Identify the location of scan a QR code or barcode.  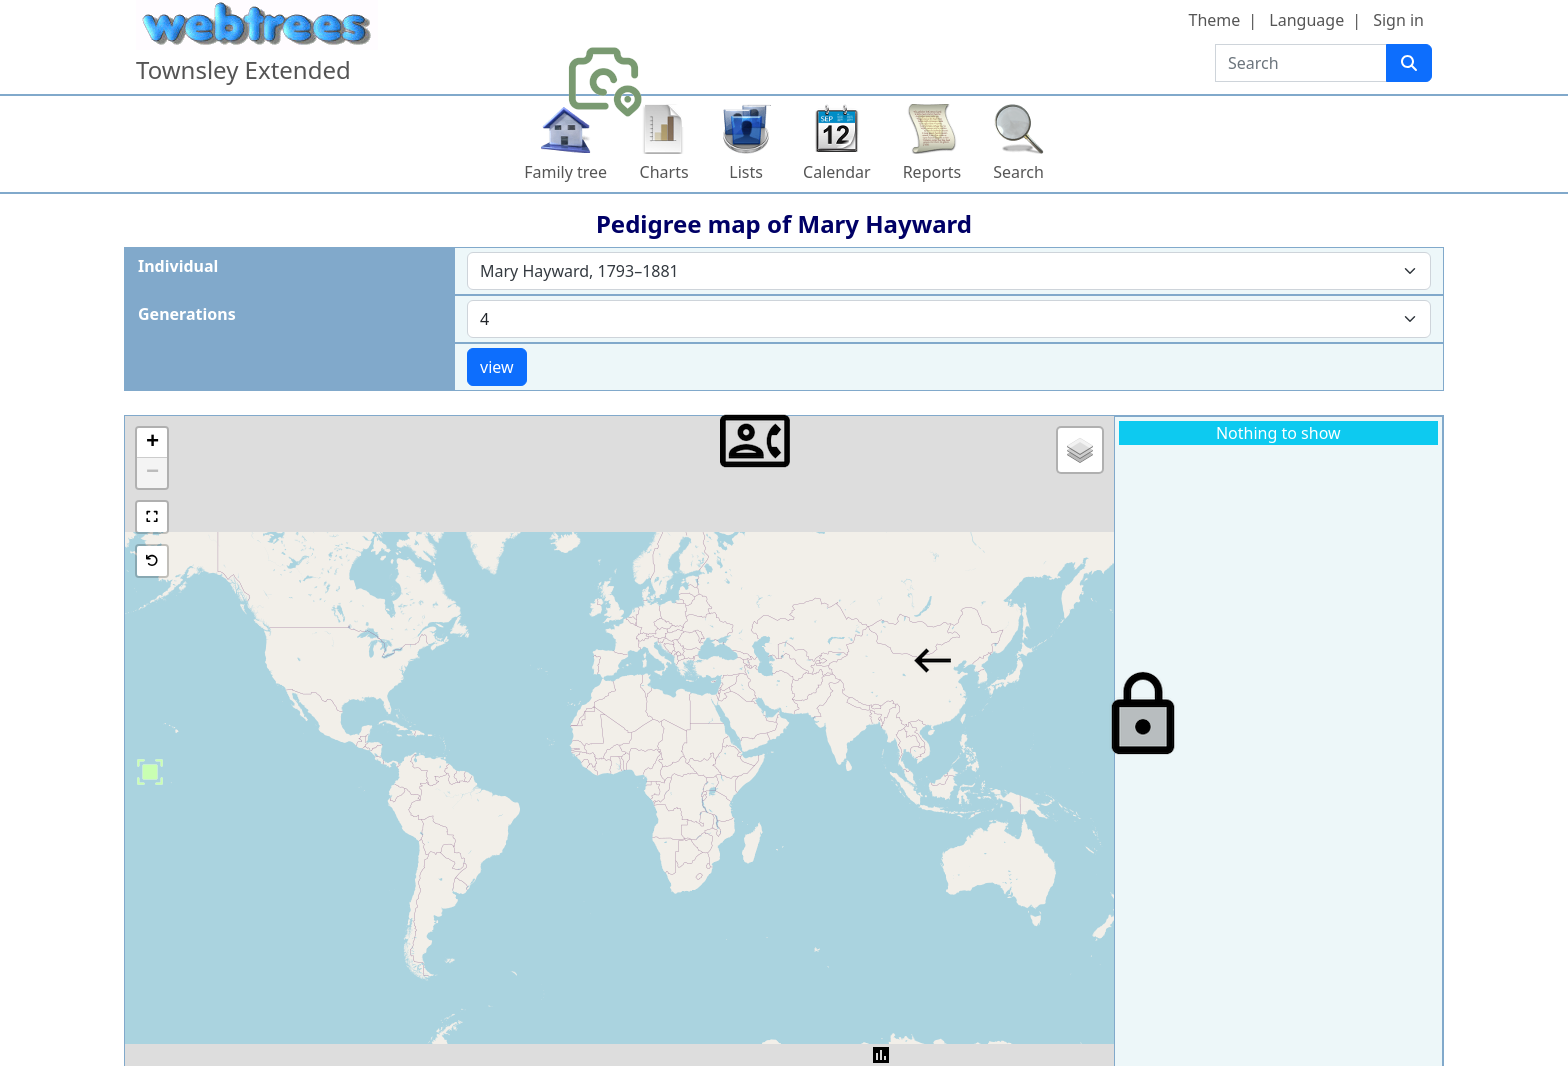
(150, 772).